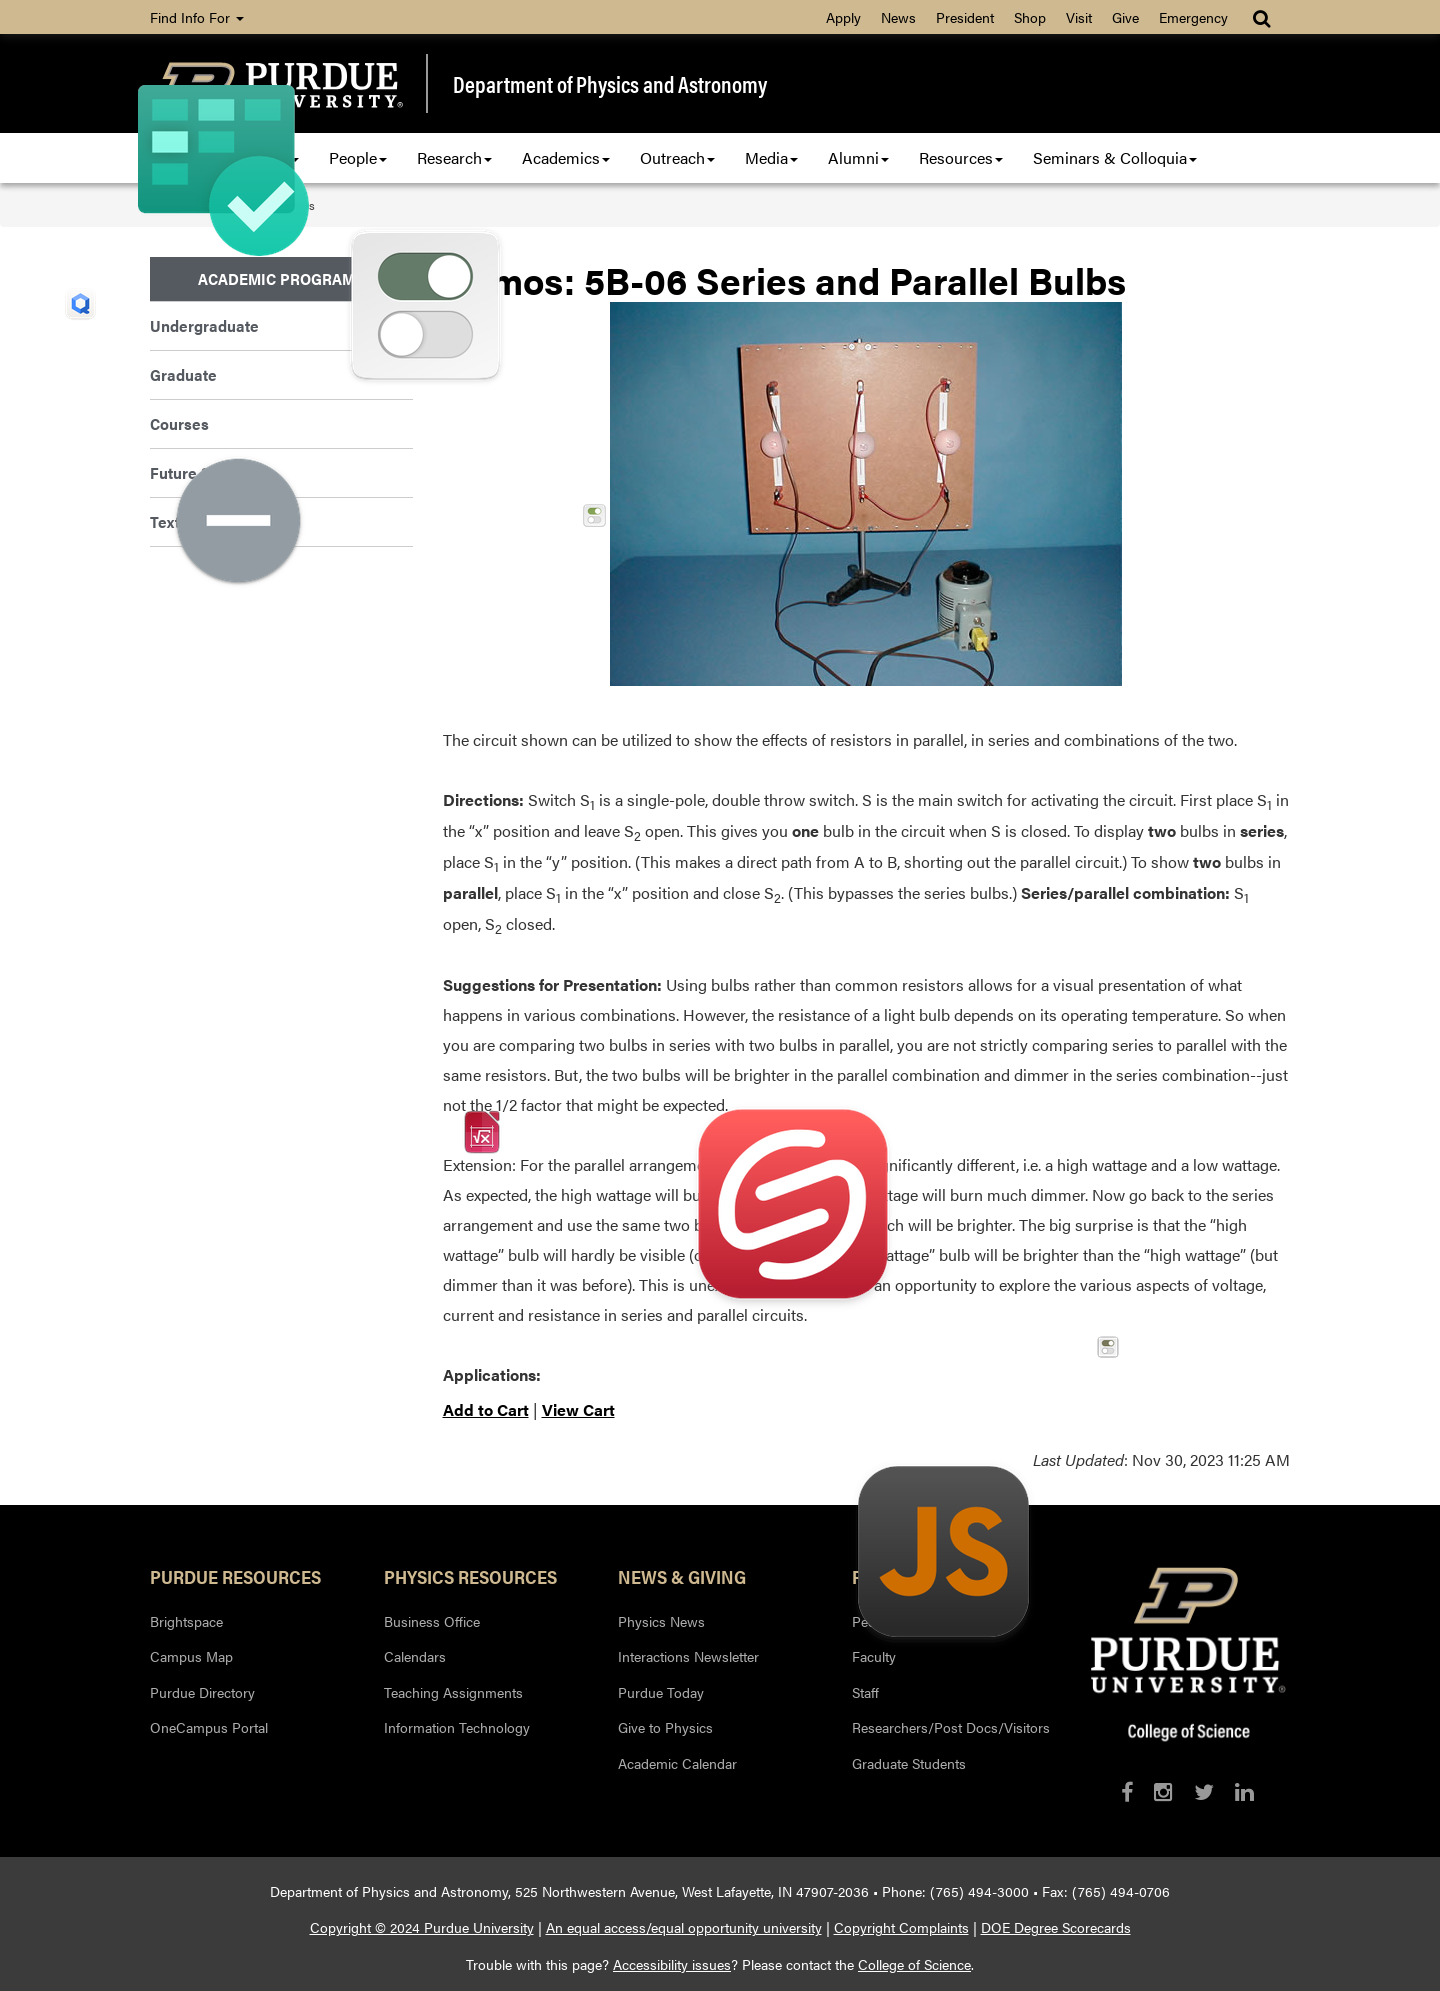 The height and width of the screenshot is (1991, 1440). What do you see at coordinates (793, 1204) in the screenshot?
I see `open smash file transfer app` at bounding box center [793, 1204].